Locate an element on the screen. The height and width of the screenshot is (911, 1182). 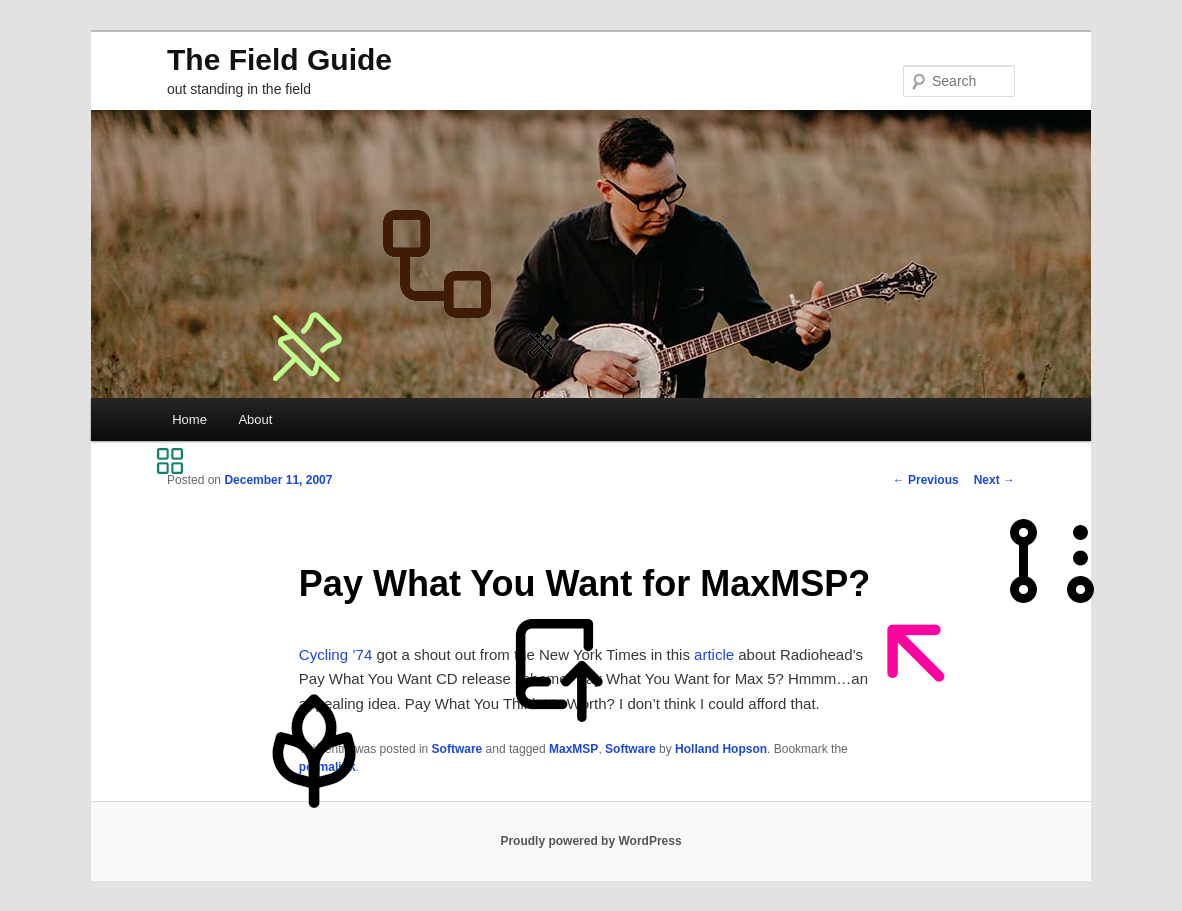
navigate back to previous screen is located at coordinates (916, 653).